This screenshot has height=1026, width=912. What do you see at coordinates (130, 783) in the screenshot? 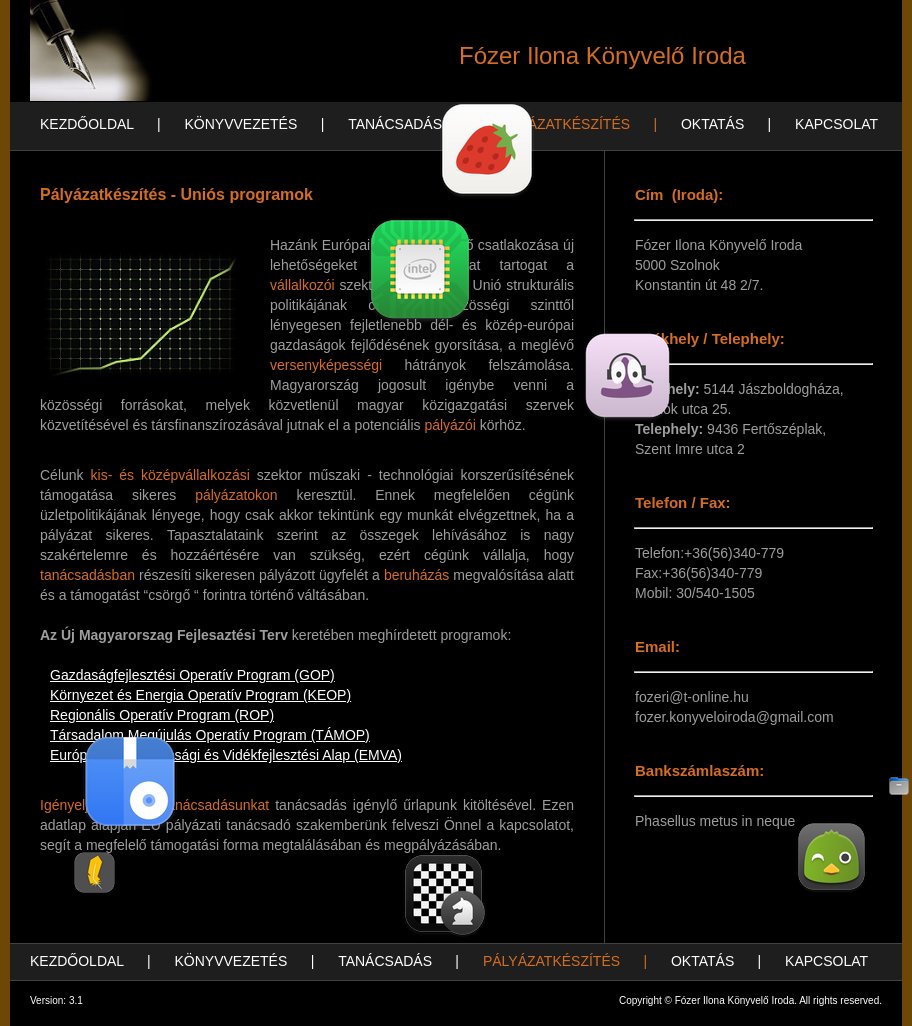
I see `access input source or keyboard layout settings` at bounding box center [130, 783].